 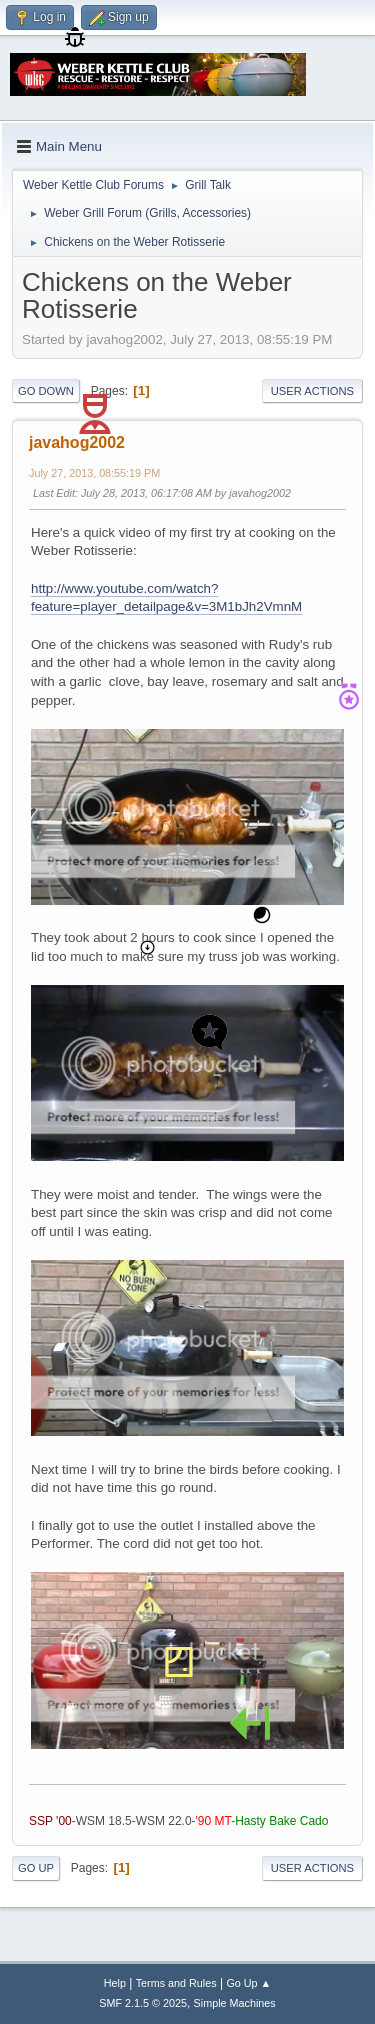 What do you see at coordinates (147, 947) in the screenshot?
I see `download a file or content` at bounding box center [147, 947].